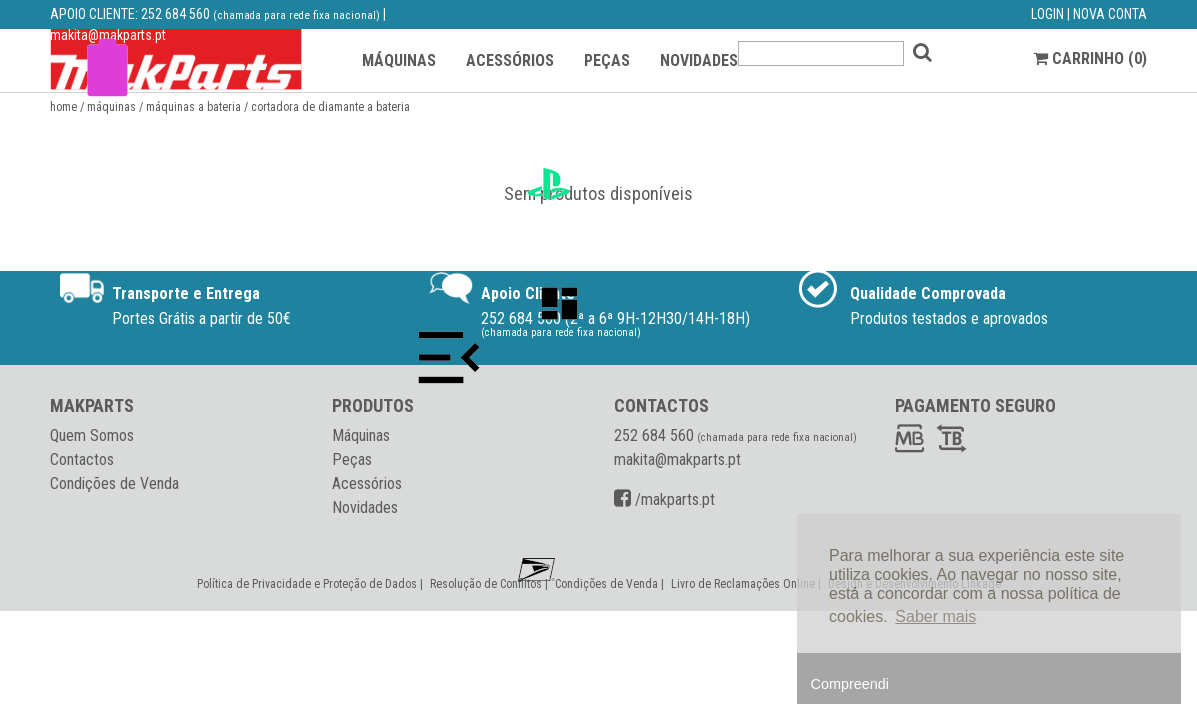  I want to click on switch to masonry grid view, so click(559, 303).